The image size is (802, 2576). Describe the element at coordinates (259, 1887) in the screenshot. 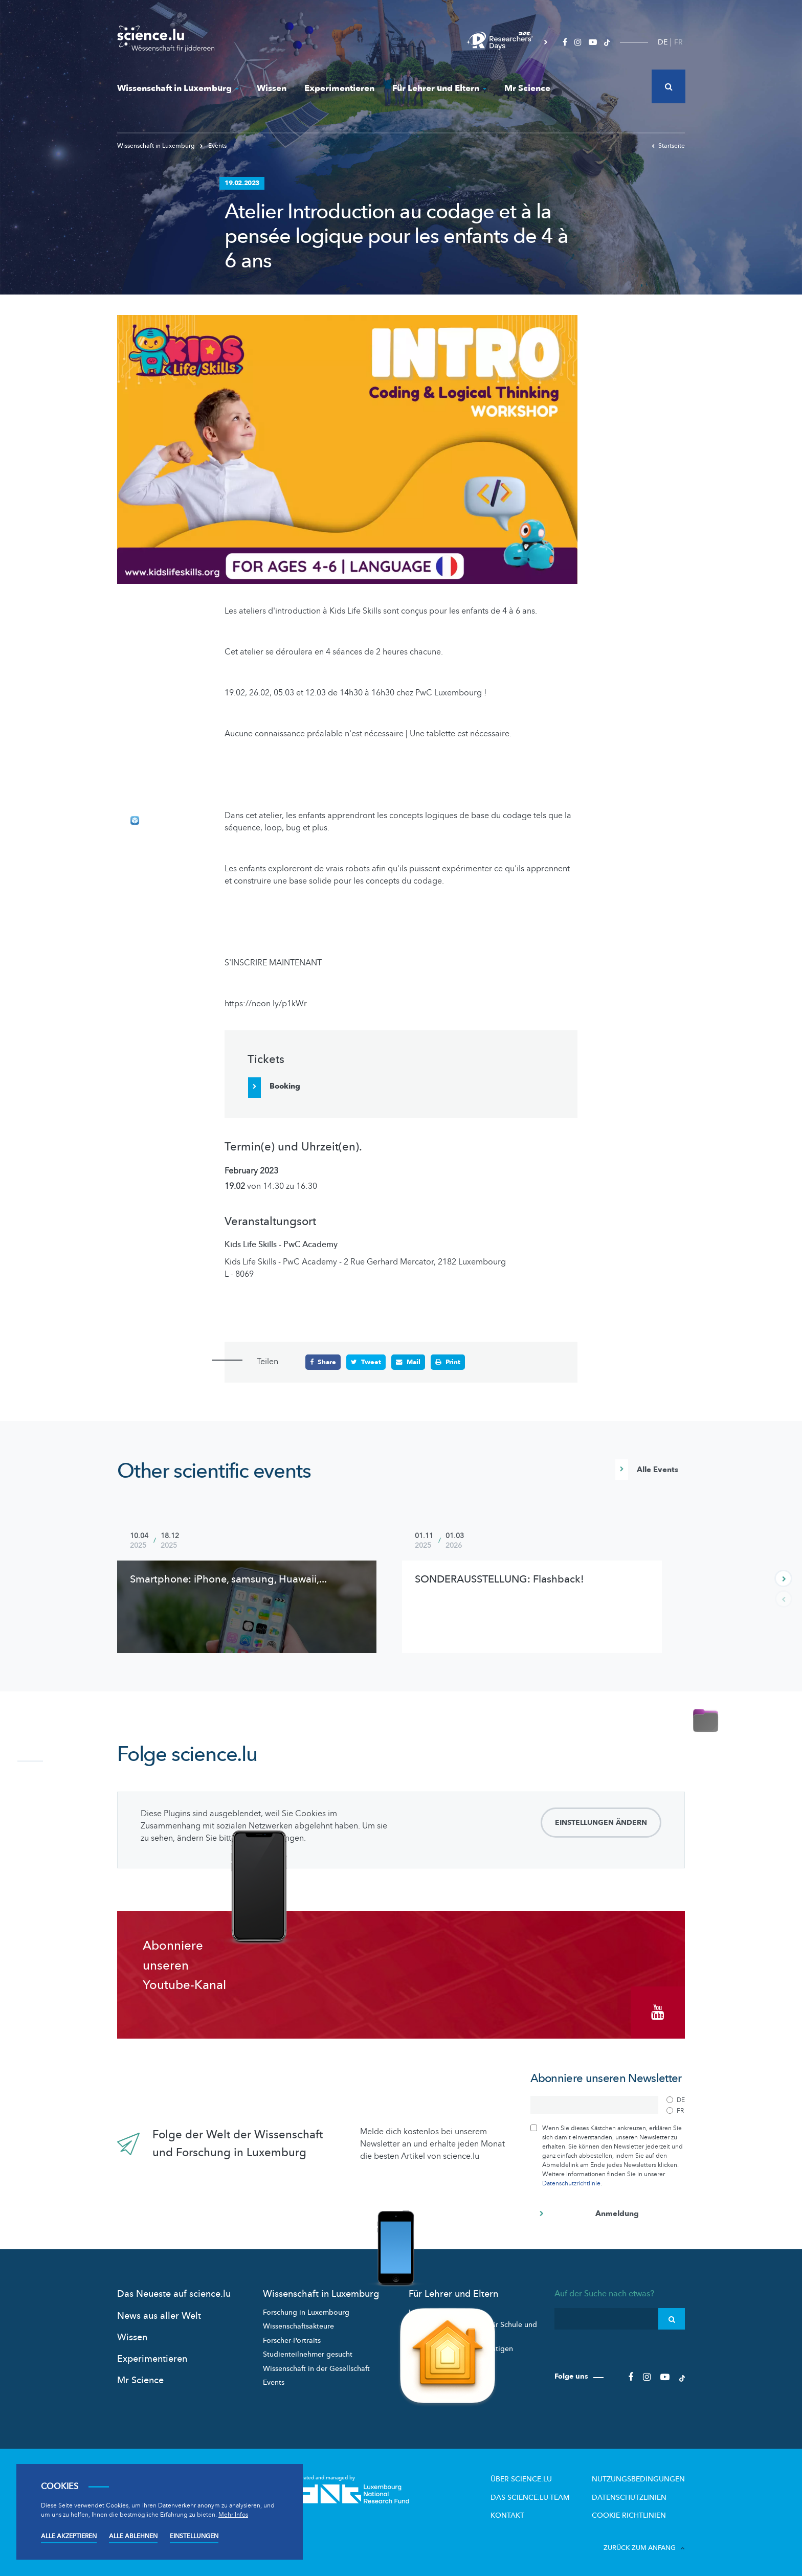

I see `connected iPhone device` at that location.